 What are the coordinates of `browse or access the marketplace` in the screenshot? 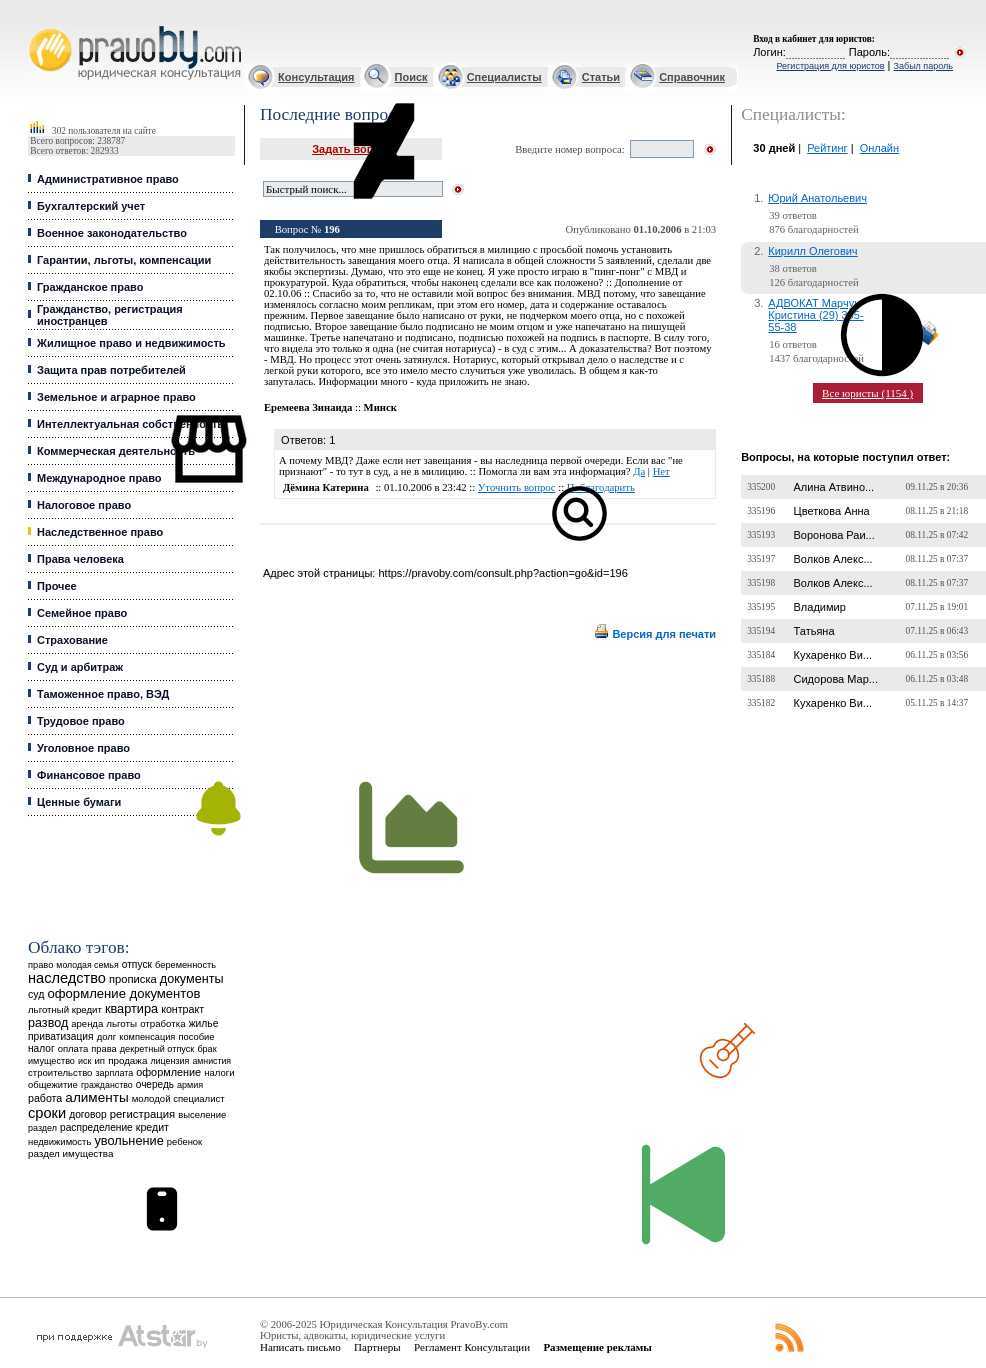 It's located at (209, 449).